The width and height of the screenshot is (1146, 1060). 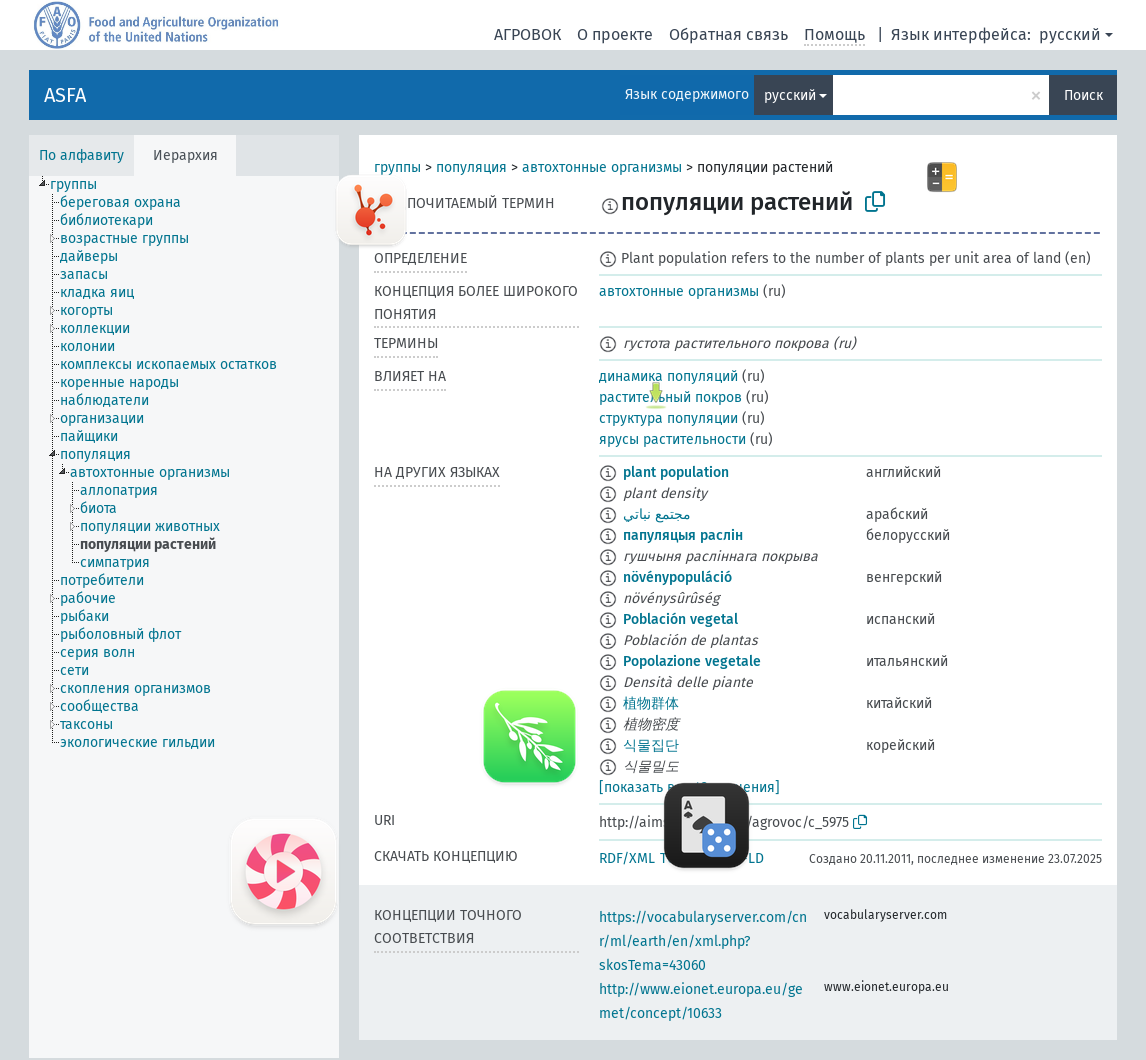 I want to click on launch tabletop simulator, so click(x=706, y=825).